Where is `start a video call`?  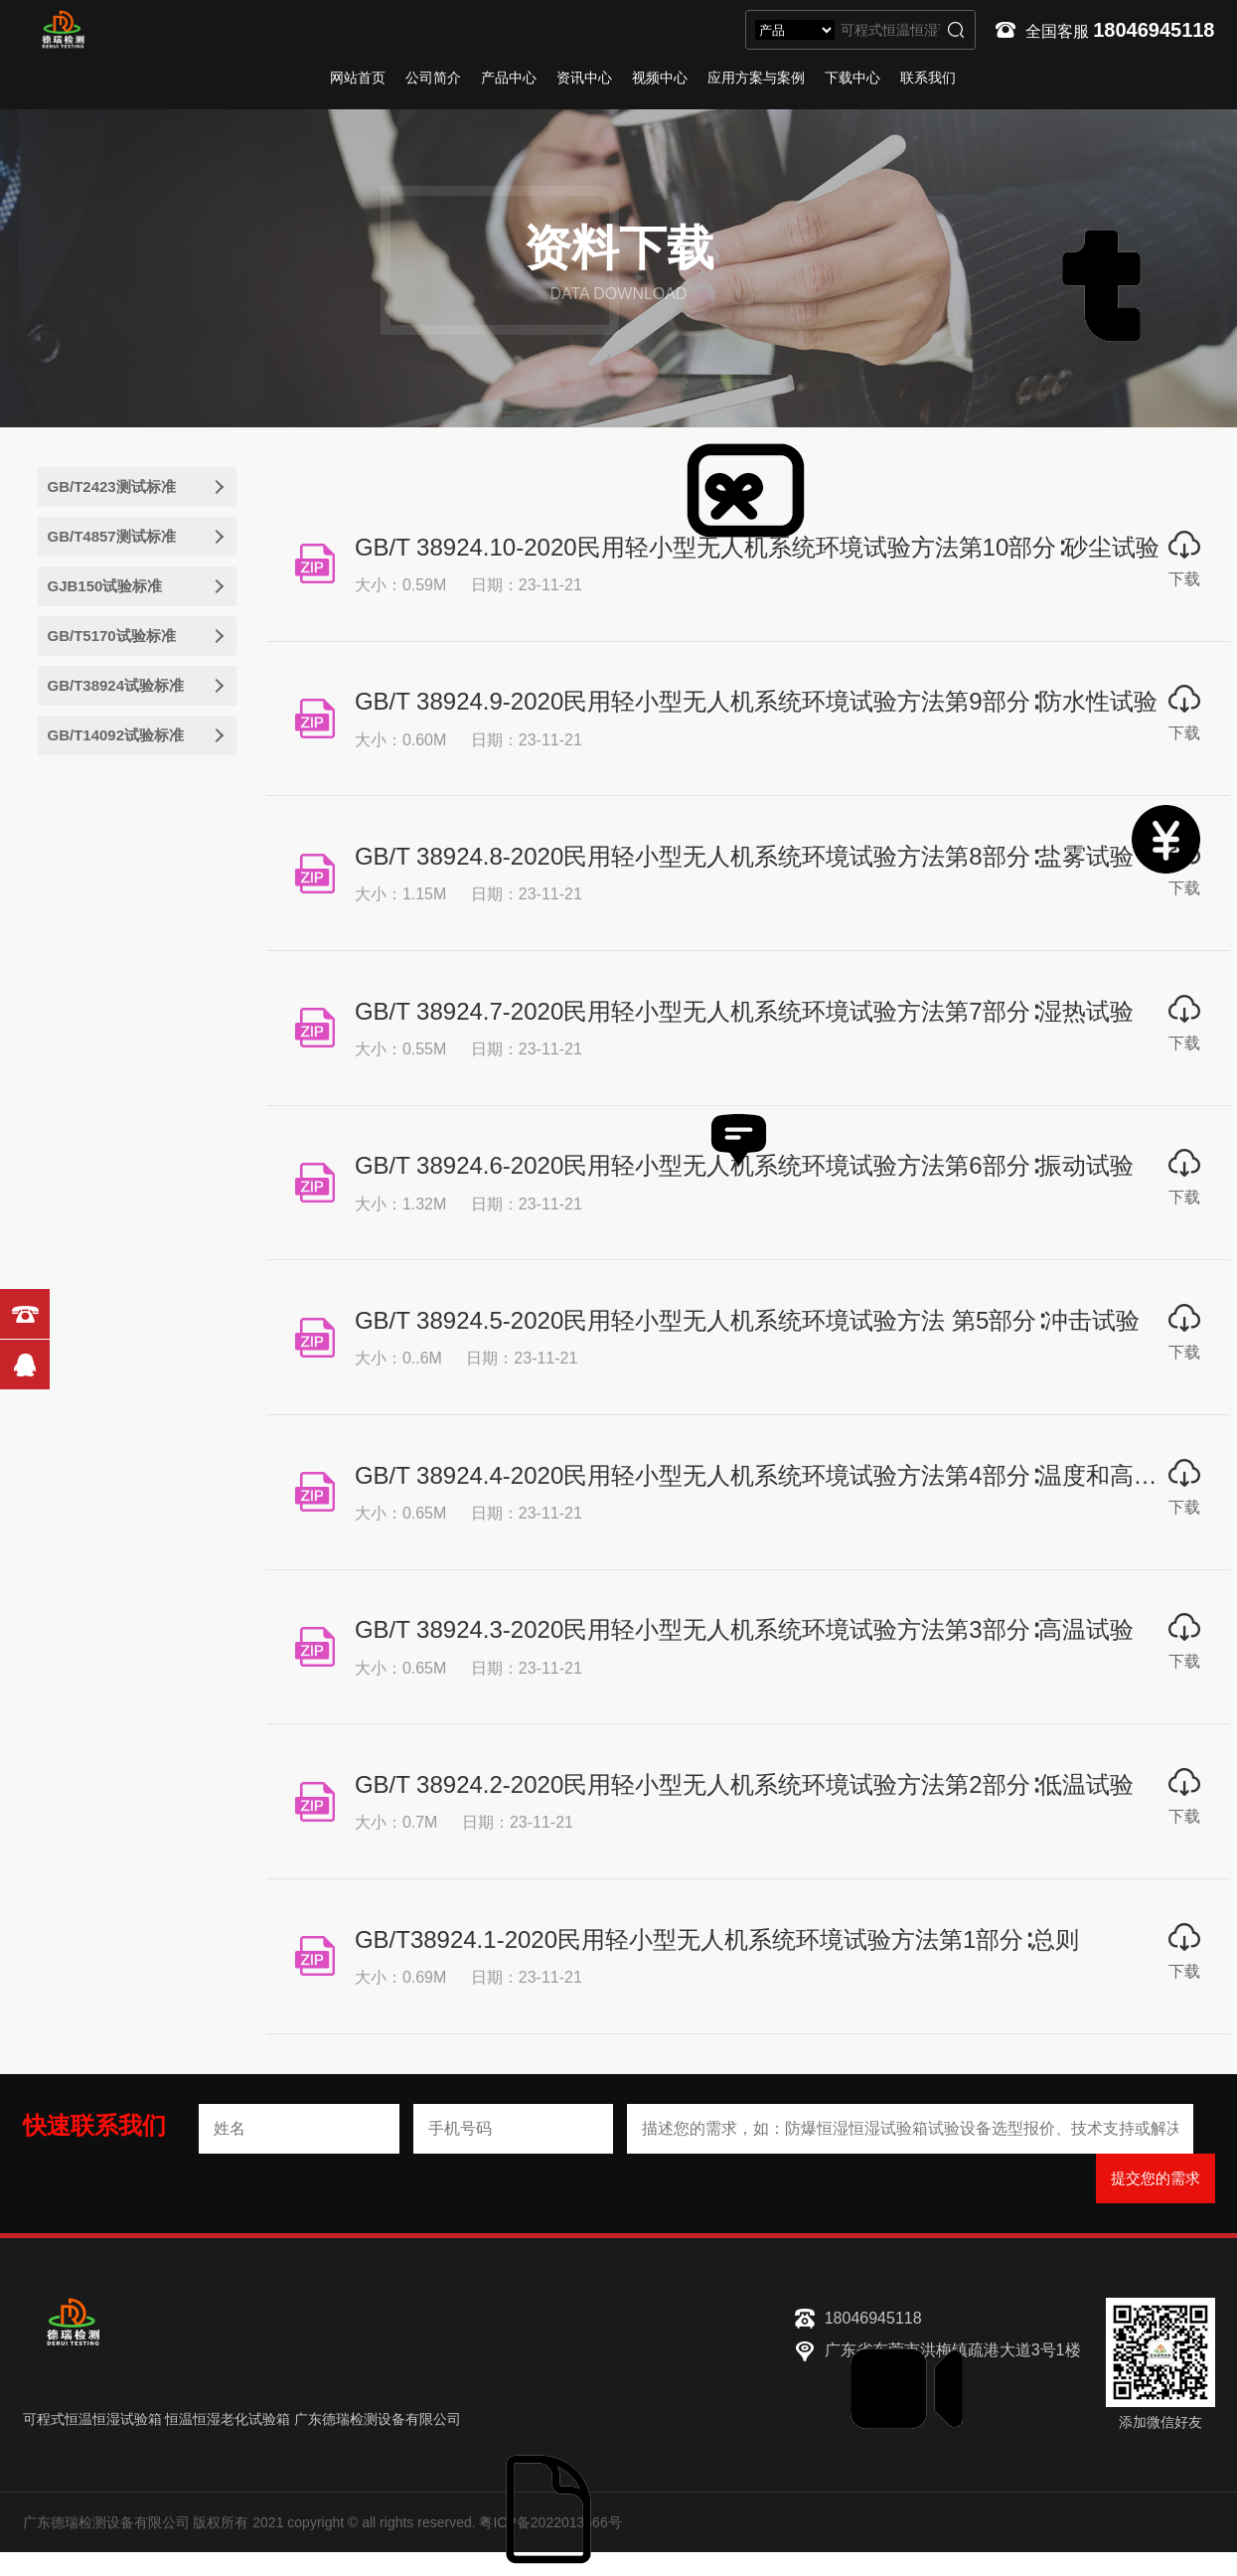 start a video call is located at coordinates (906, 2388).